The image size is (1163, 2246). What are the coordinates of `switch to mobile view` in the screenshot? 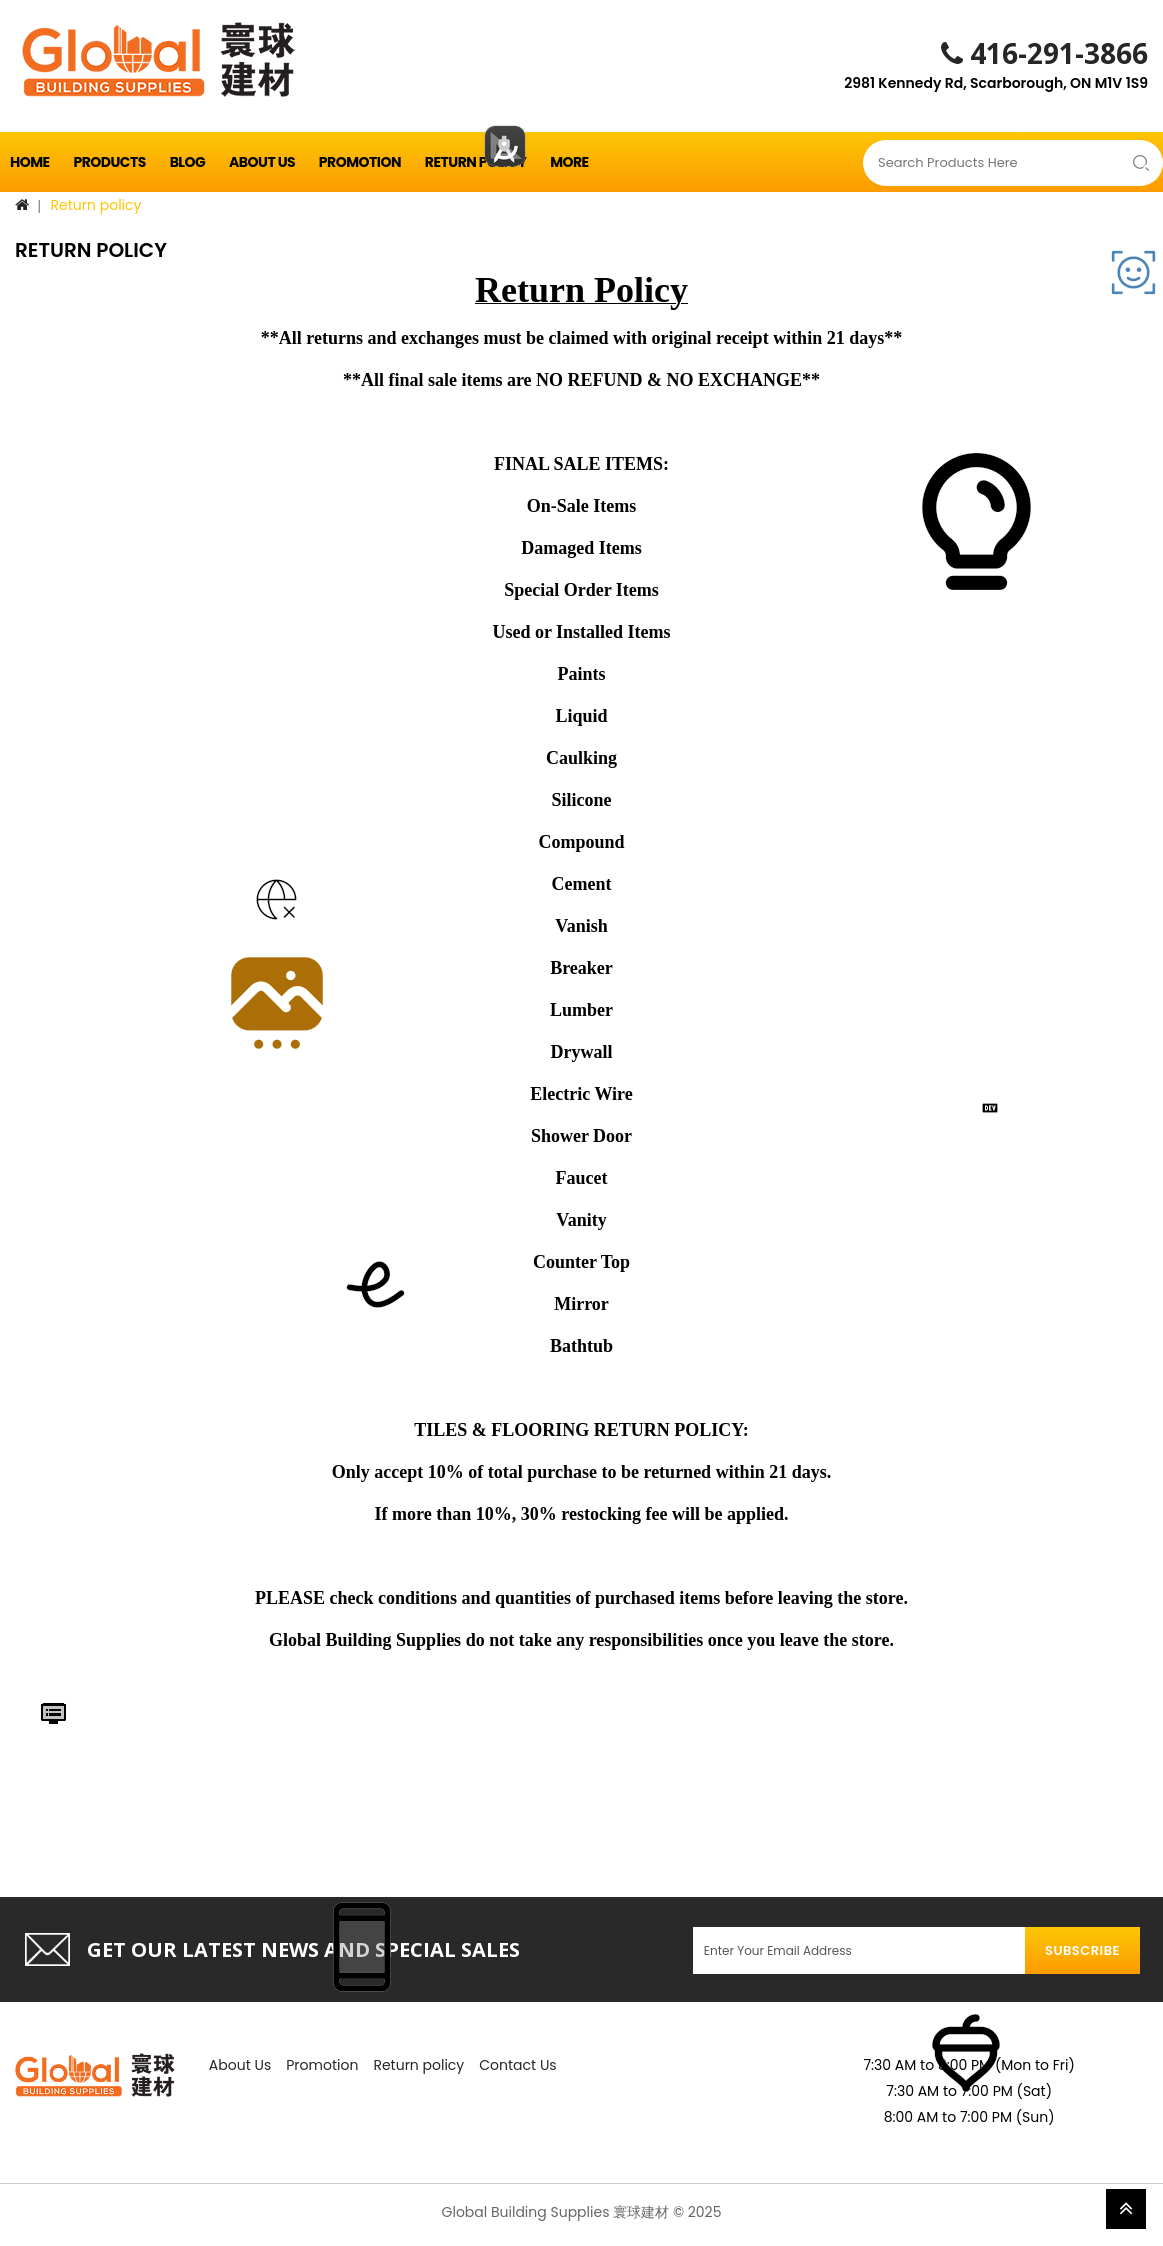 It's located at (362, 1947).